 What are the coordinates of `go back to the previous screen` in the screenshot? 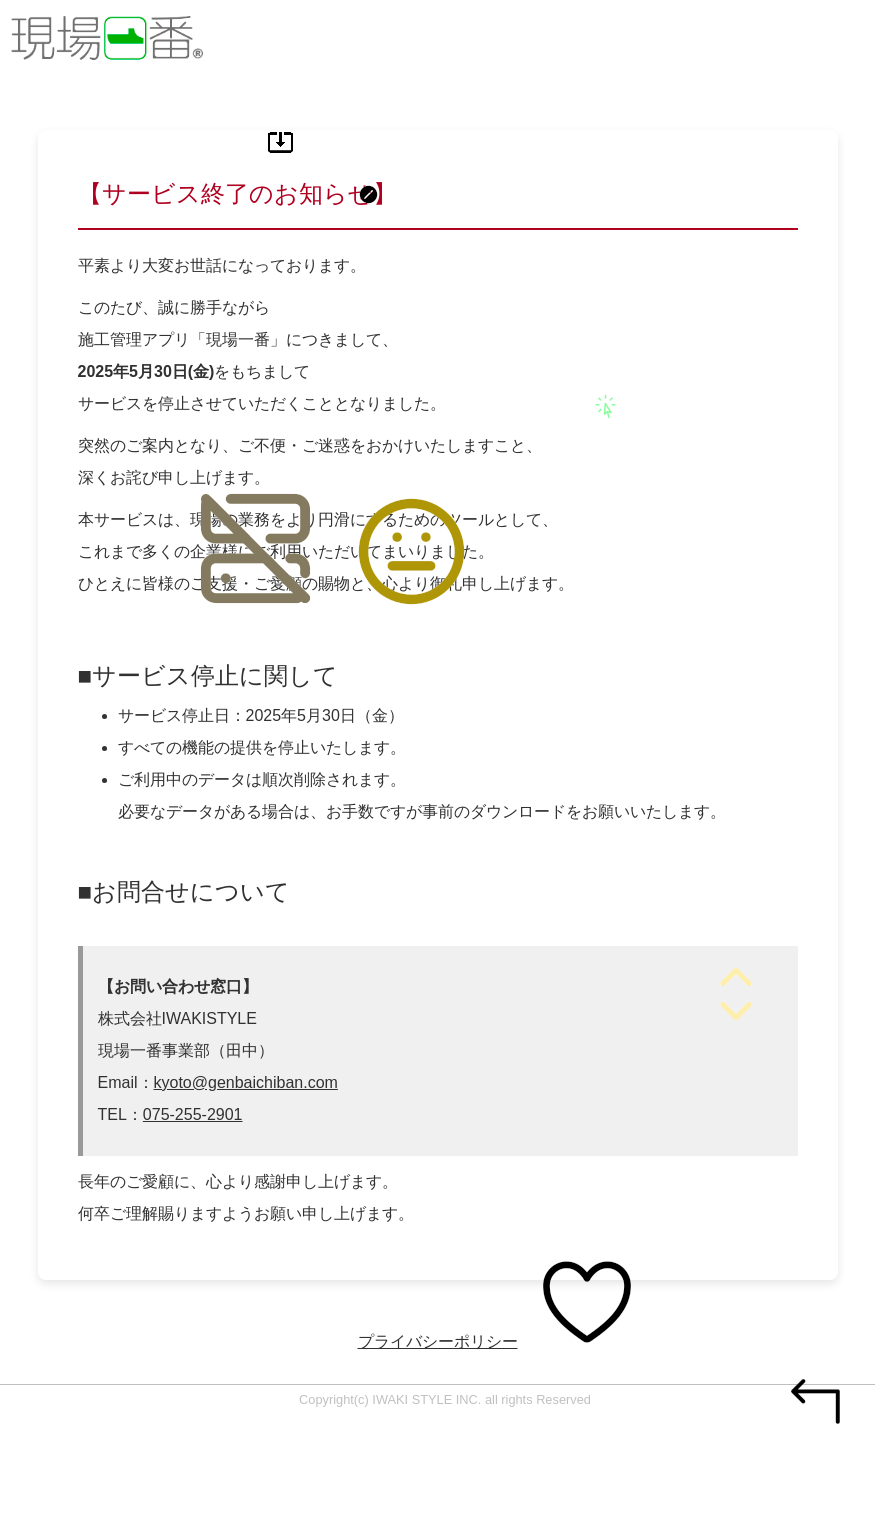 It's located at (815, 1401).